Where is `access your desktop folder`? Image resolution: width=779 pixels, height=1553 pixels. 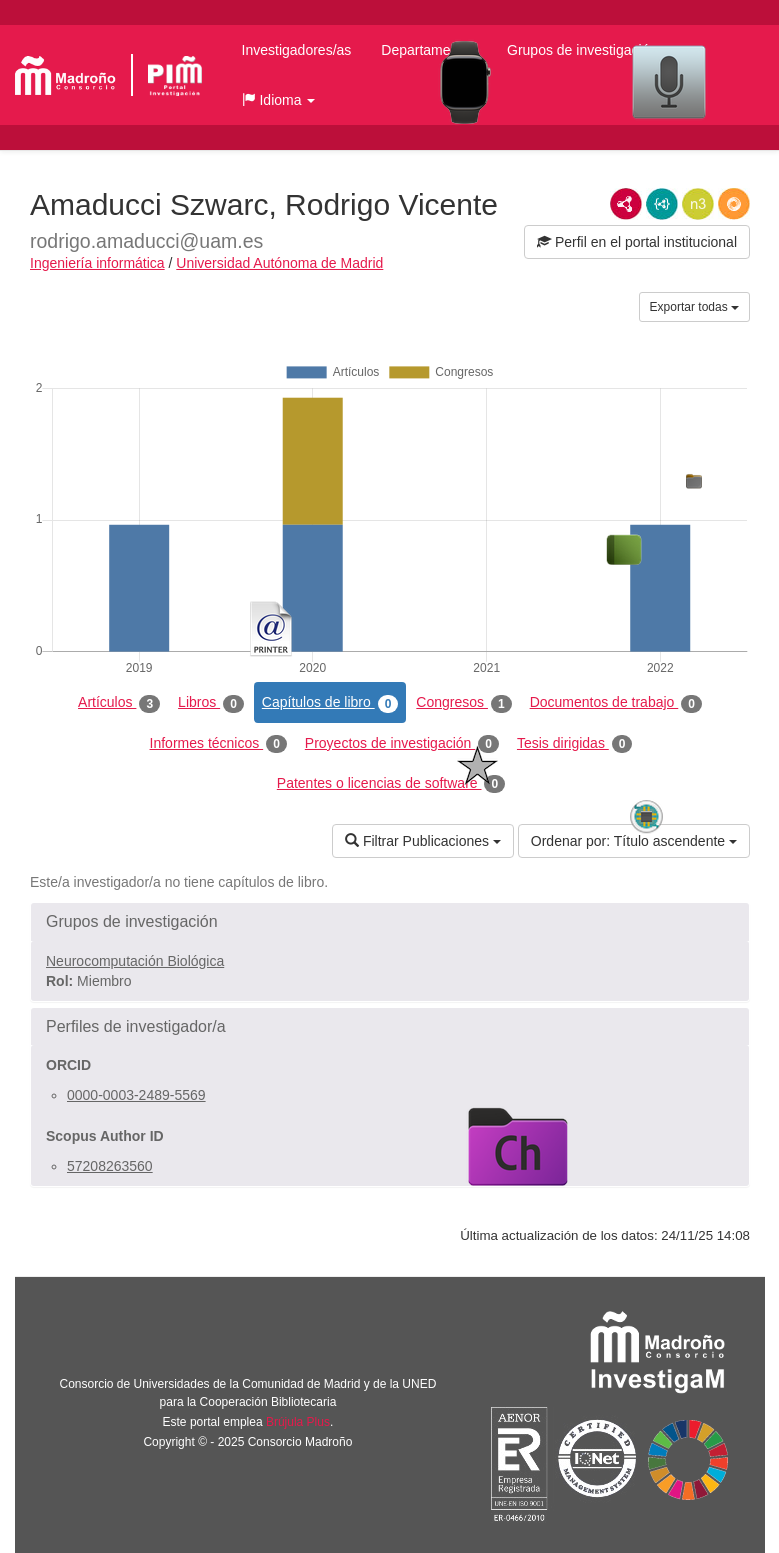 access your desktop folder is located at coordinates (624, 549).